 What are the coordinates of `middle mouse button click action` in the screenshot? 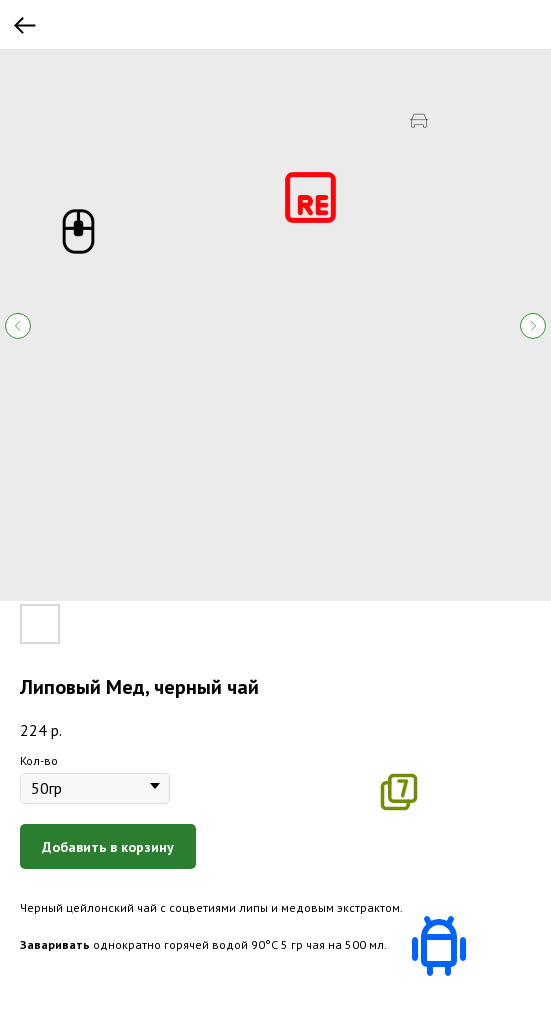 It's located at (78, 231).